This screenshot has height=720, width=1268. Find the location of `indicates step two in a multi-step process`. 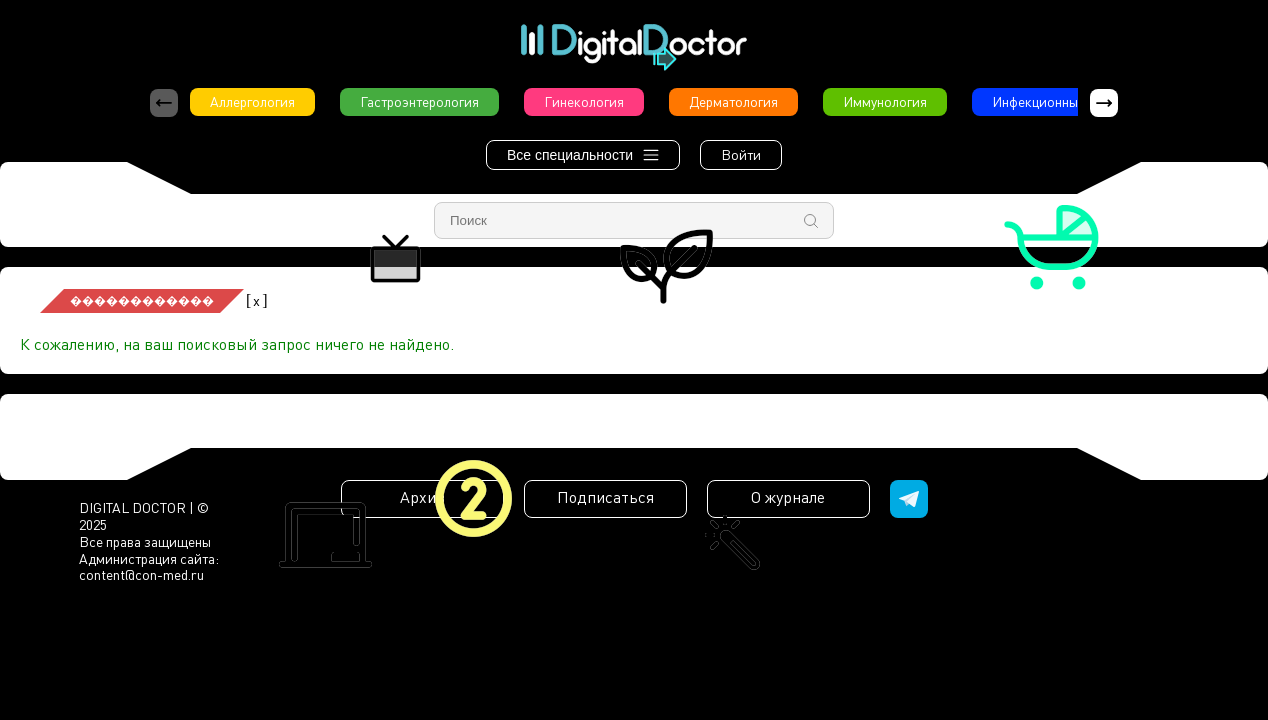

indicates step two in a multi-step process is located at coordinates (473, 498).